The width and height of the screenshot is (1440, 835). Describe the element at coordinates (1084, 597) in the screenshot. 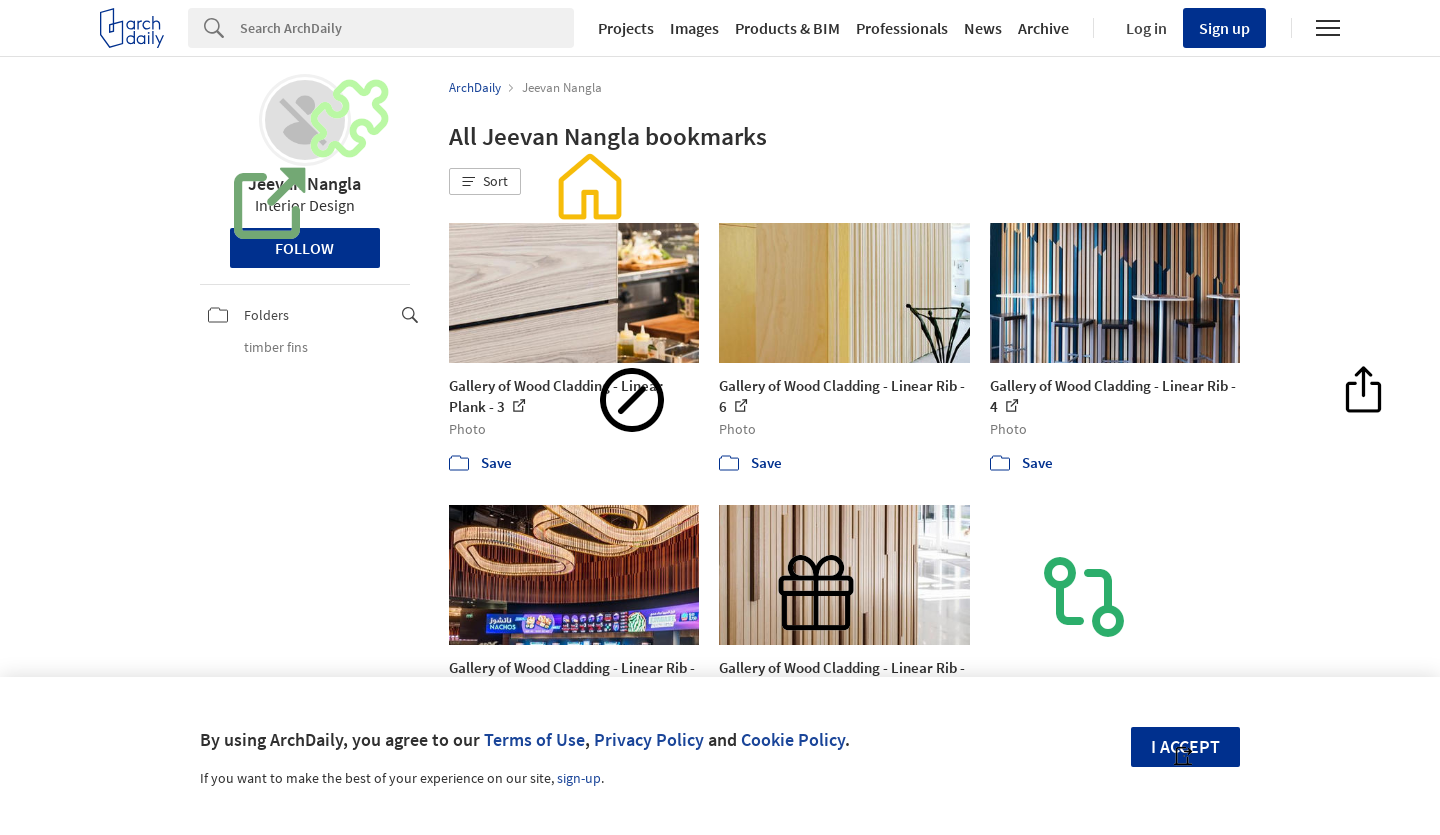

I see `compare branches or commits in a repository` at that location.